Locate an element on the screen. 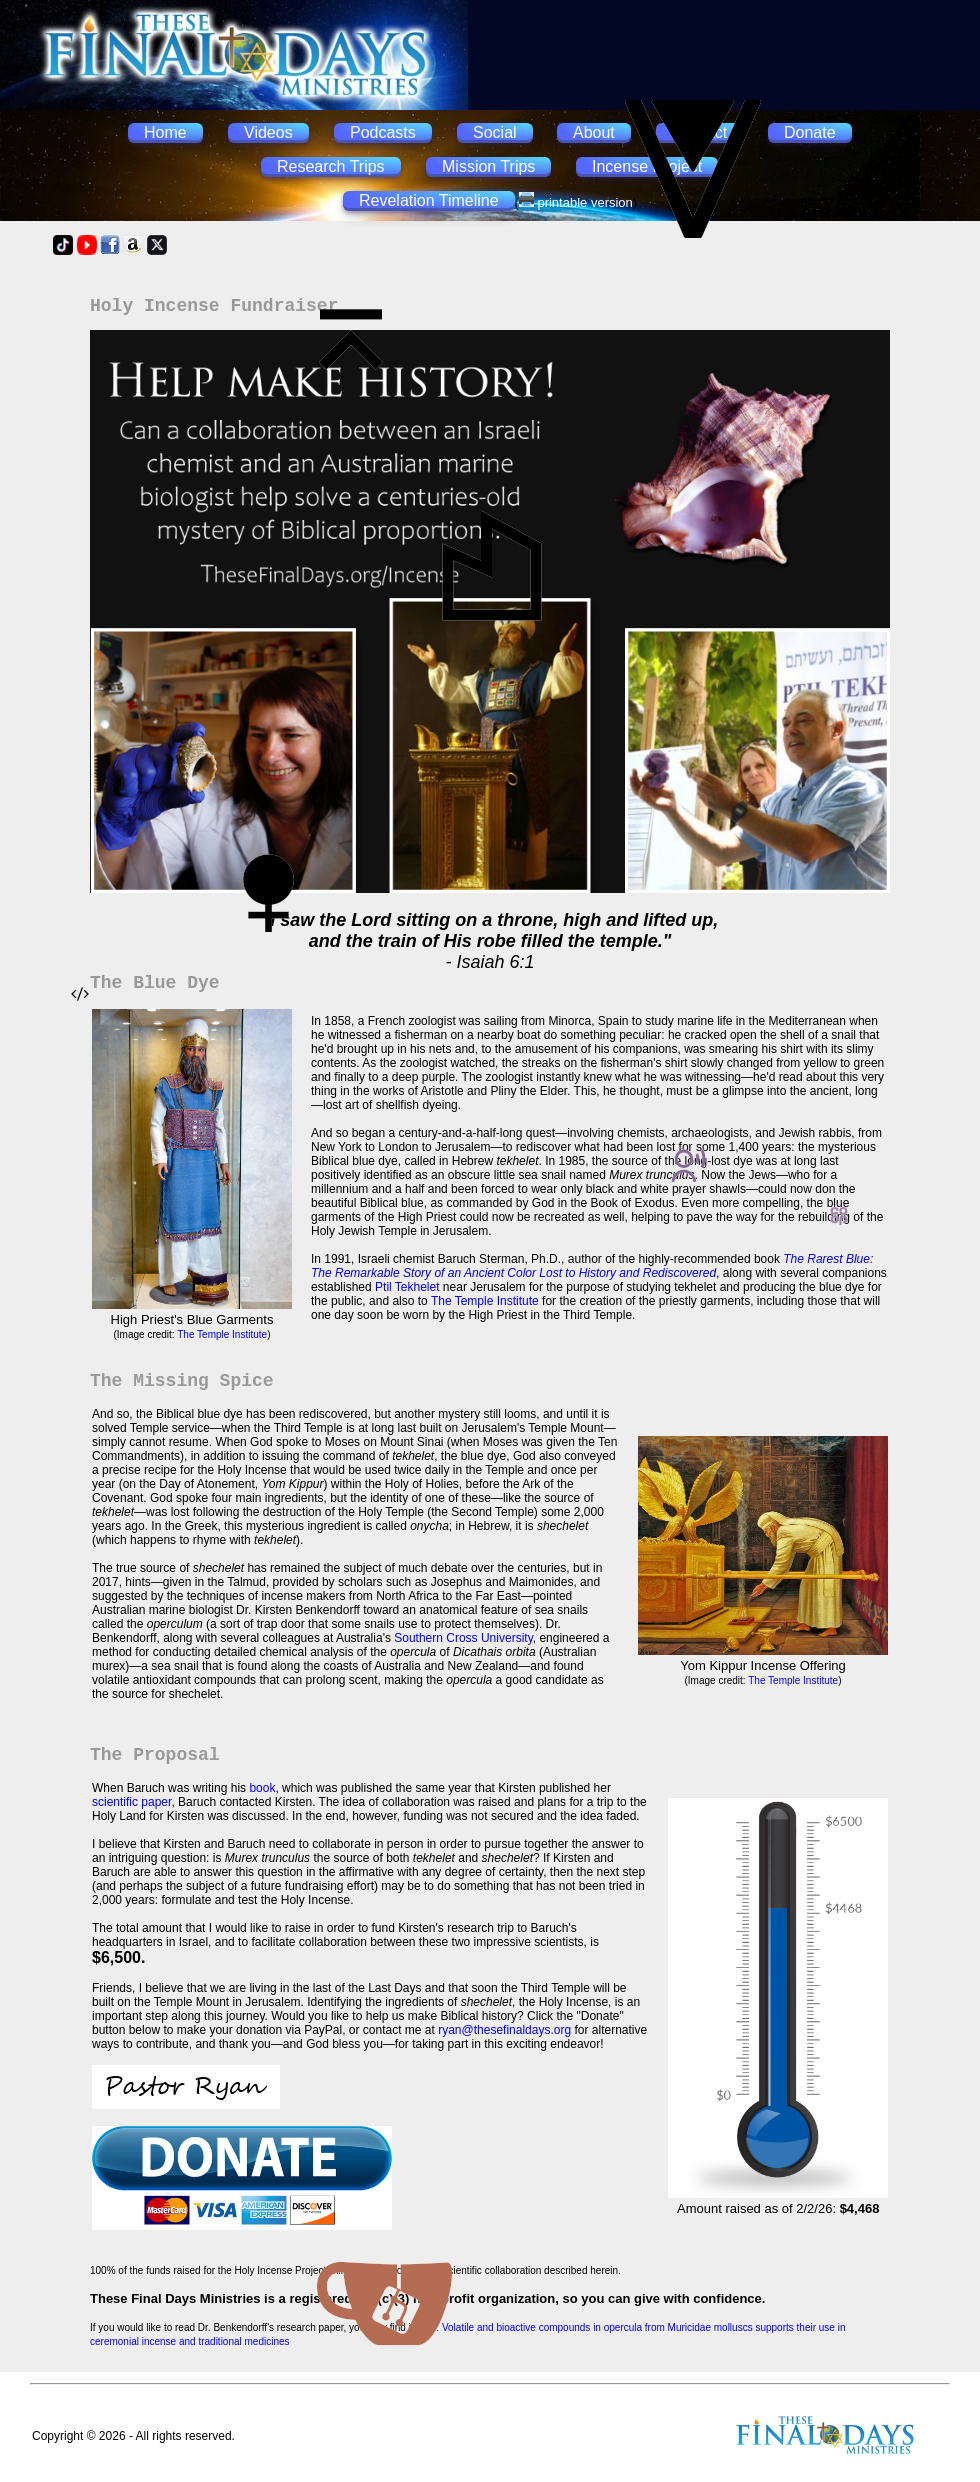 This screenshot has width=980, height=2482. open gitea git repository is located at coordinates (384, 2303).